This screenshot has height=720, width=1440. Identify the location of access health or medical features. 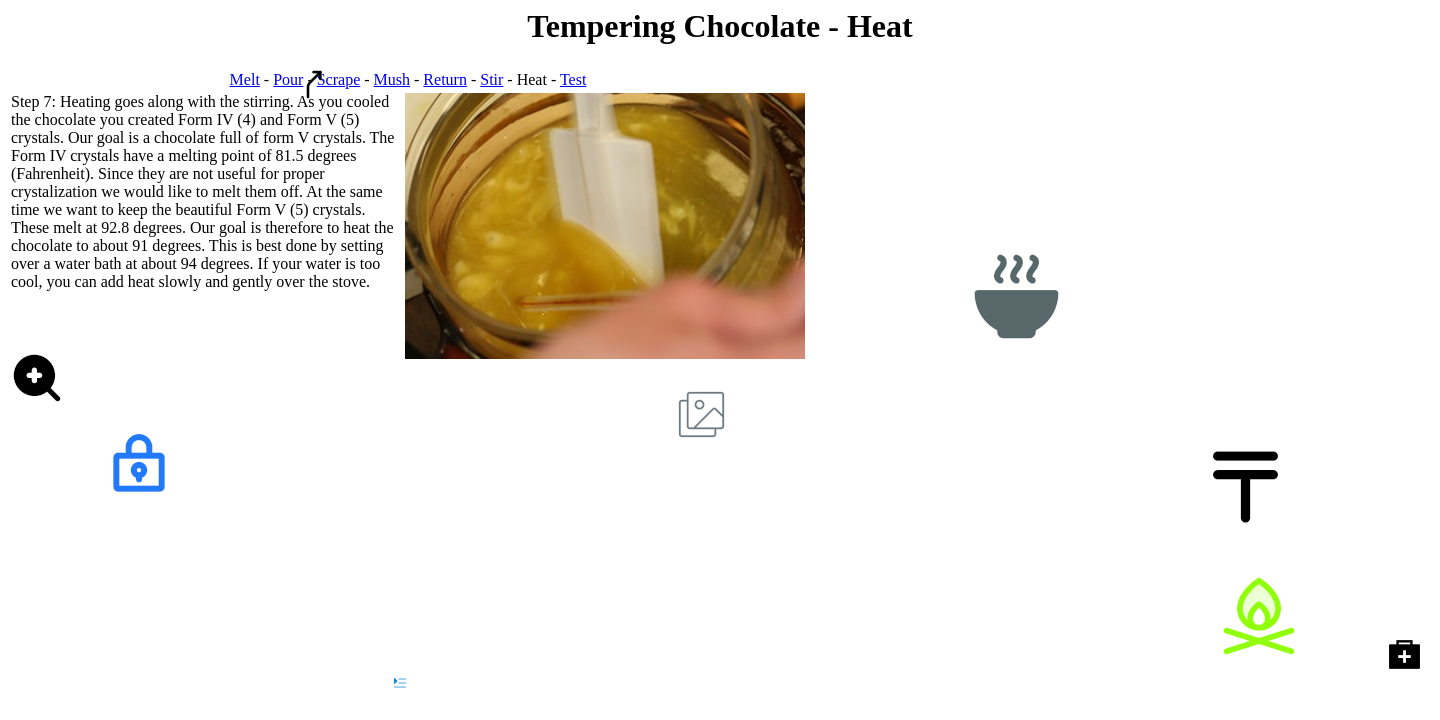
(1404, 654).